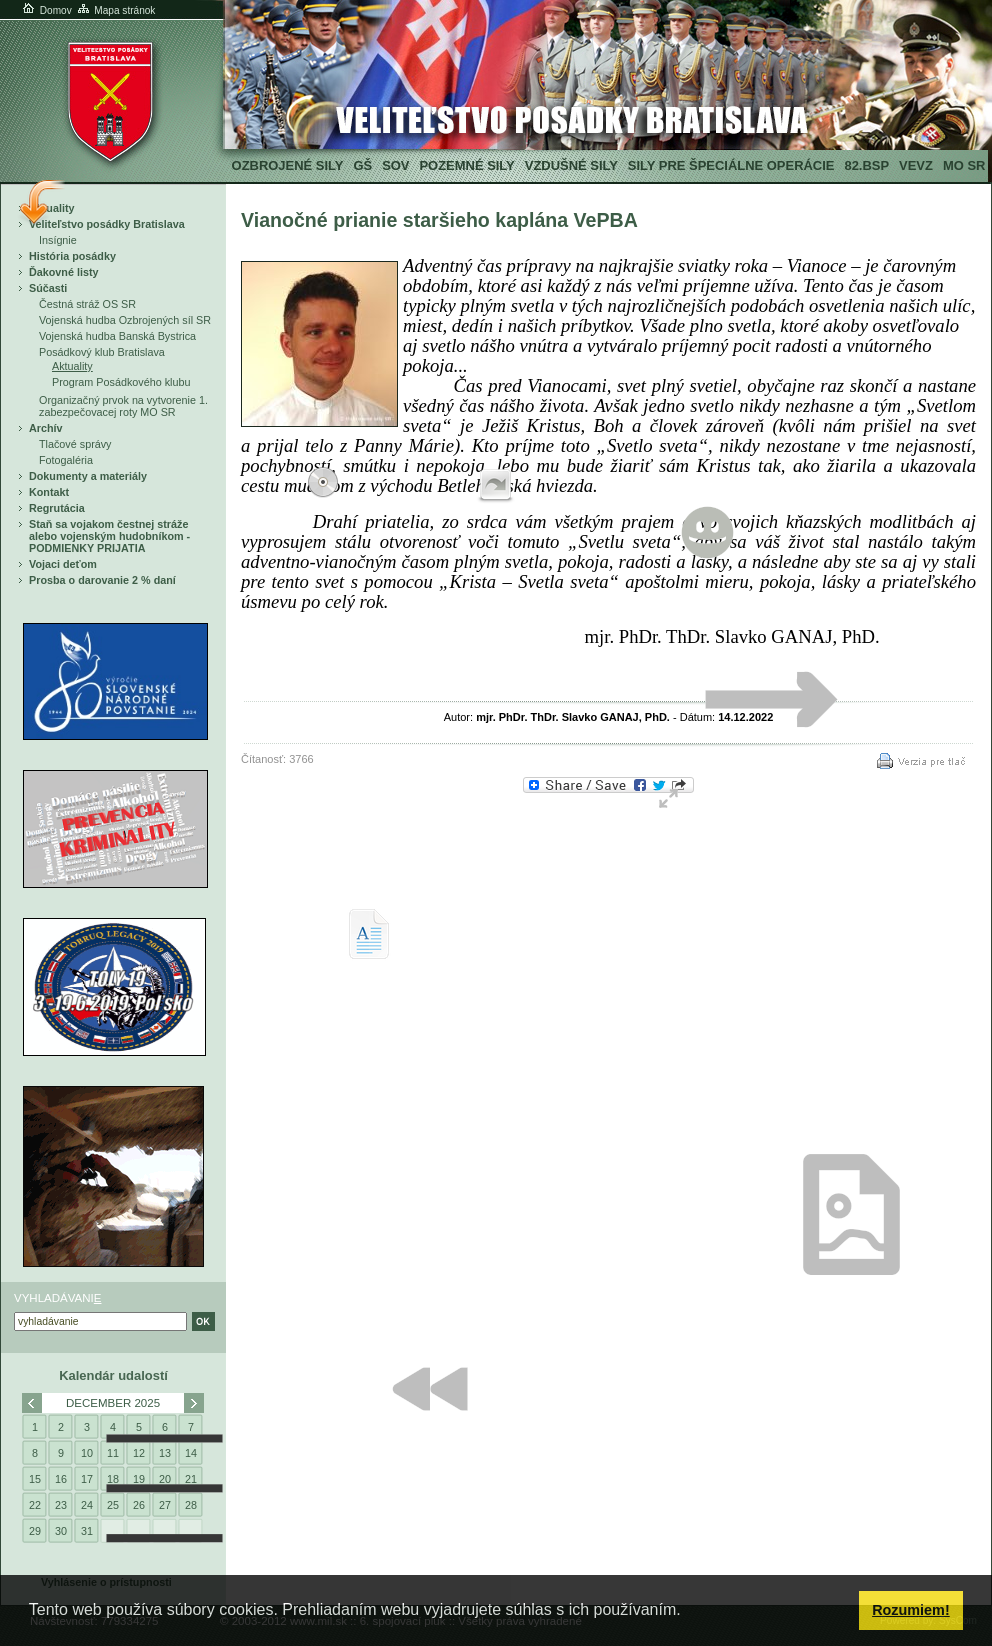  I want to click on open a text document file, so click(369, 934).